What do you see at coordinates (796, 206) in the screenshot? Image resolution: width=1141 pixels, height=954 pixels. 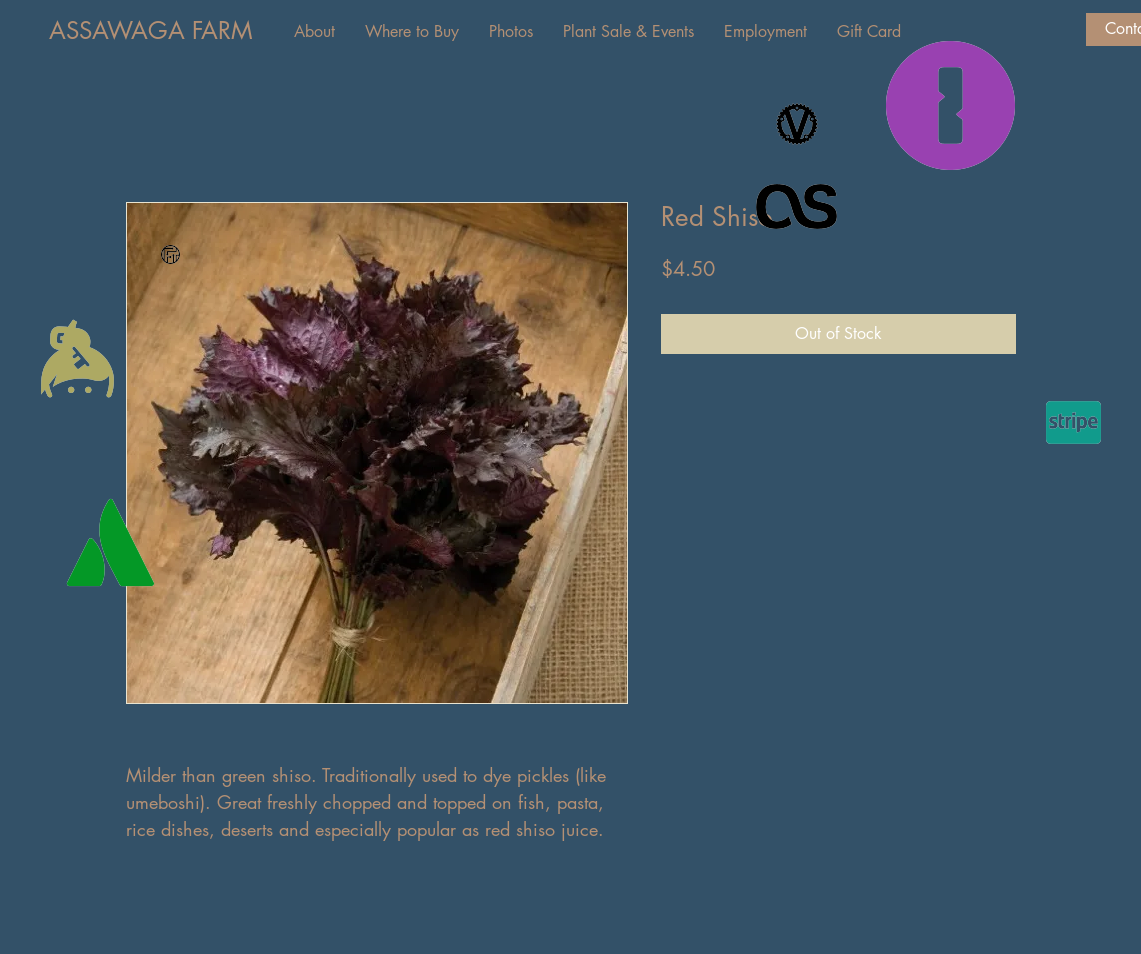 I see `open Last.fm app` at bounding box center [796, 206].